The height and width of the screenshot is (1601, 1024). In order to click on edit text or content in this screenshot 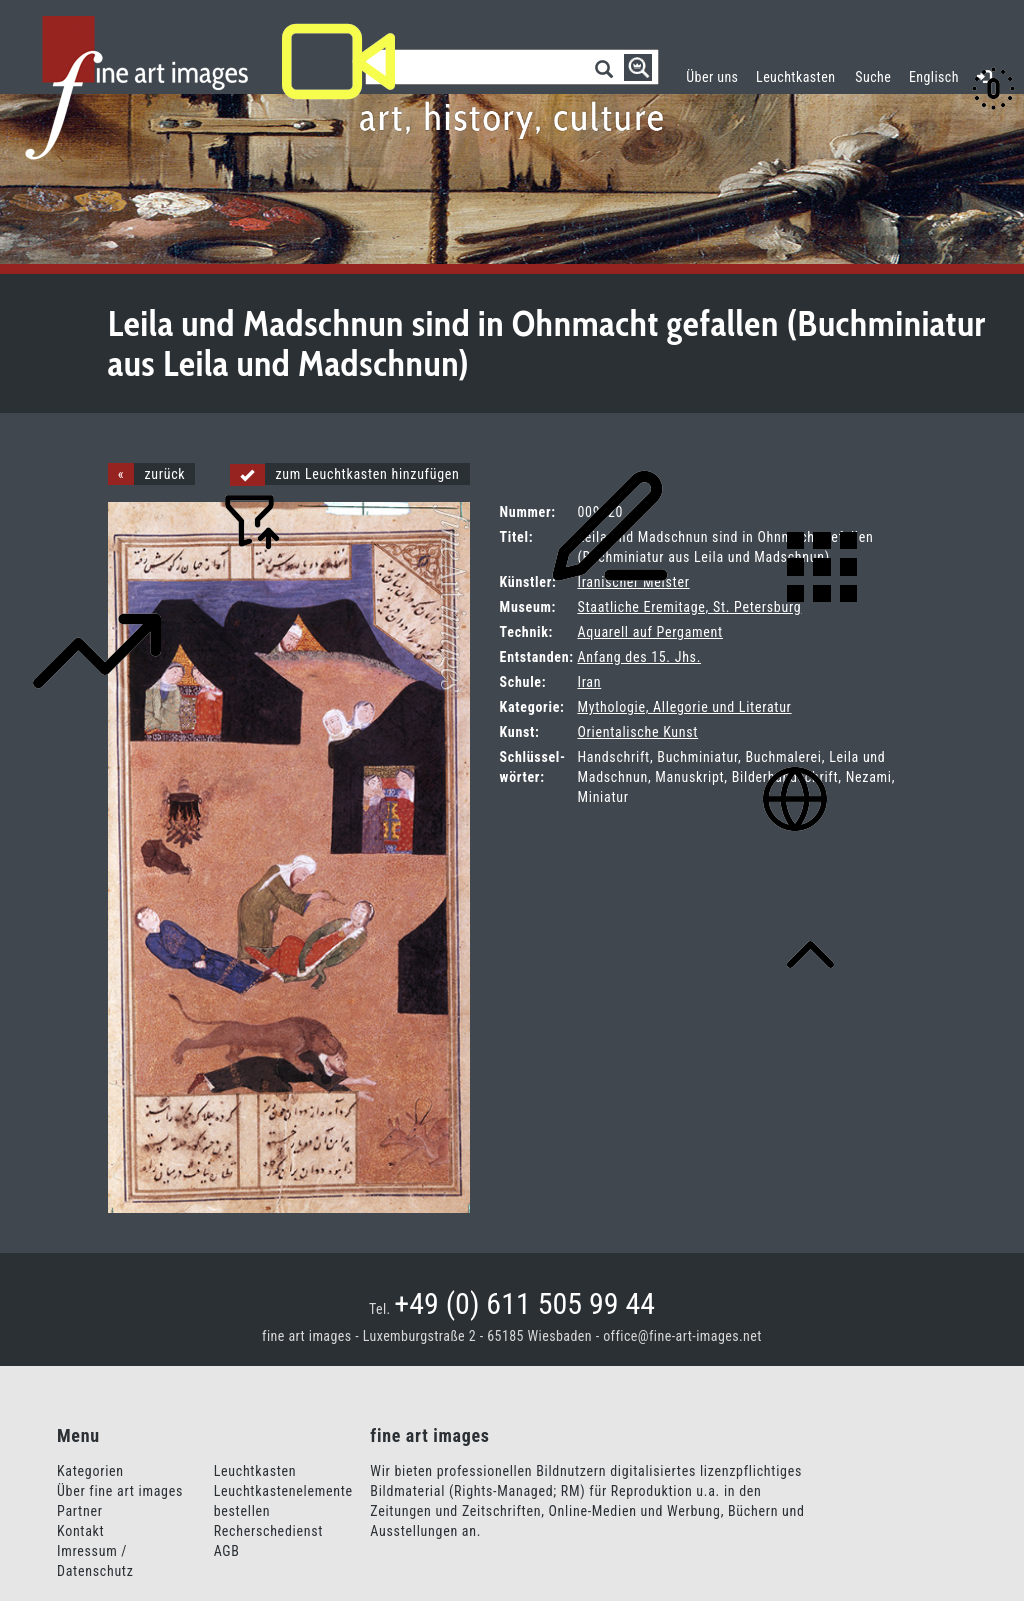, I will do `click(610, 529)`.